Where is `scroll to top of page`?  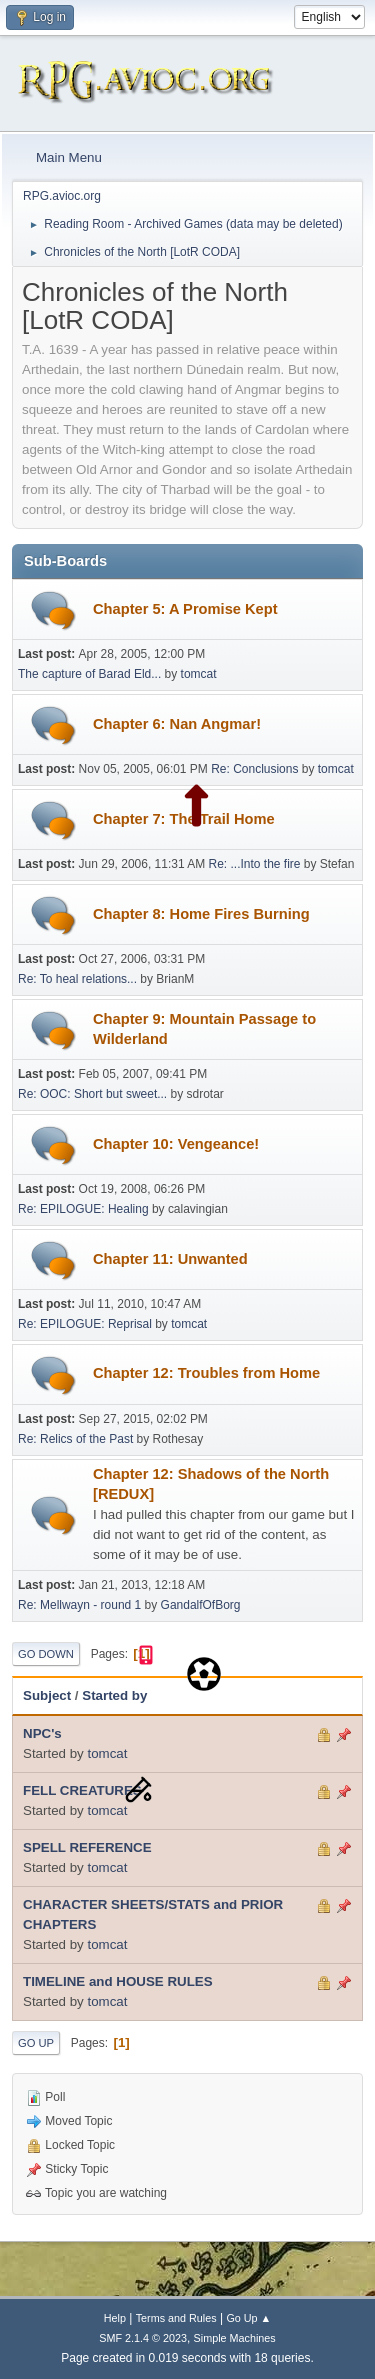 scroll to top of page is located at coordinates (196, 805).